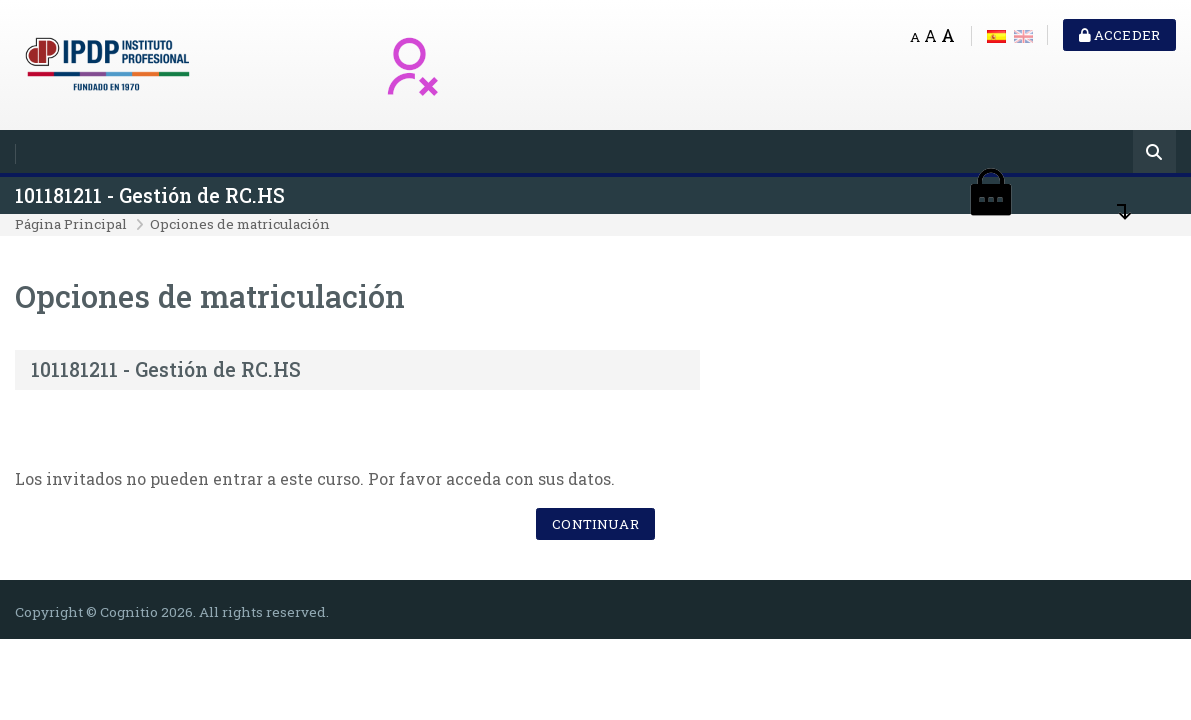  What do you see at coordinates (1124, 211) in the screenshot?
I see `indicates a right-then-down navigation path` at bounding box center [1124, 211].